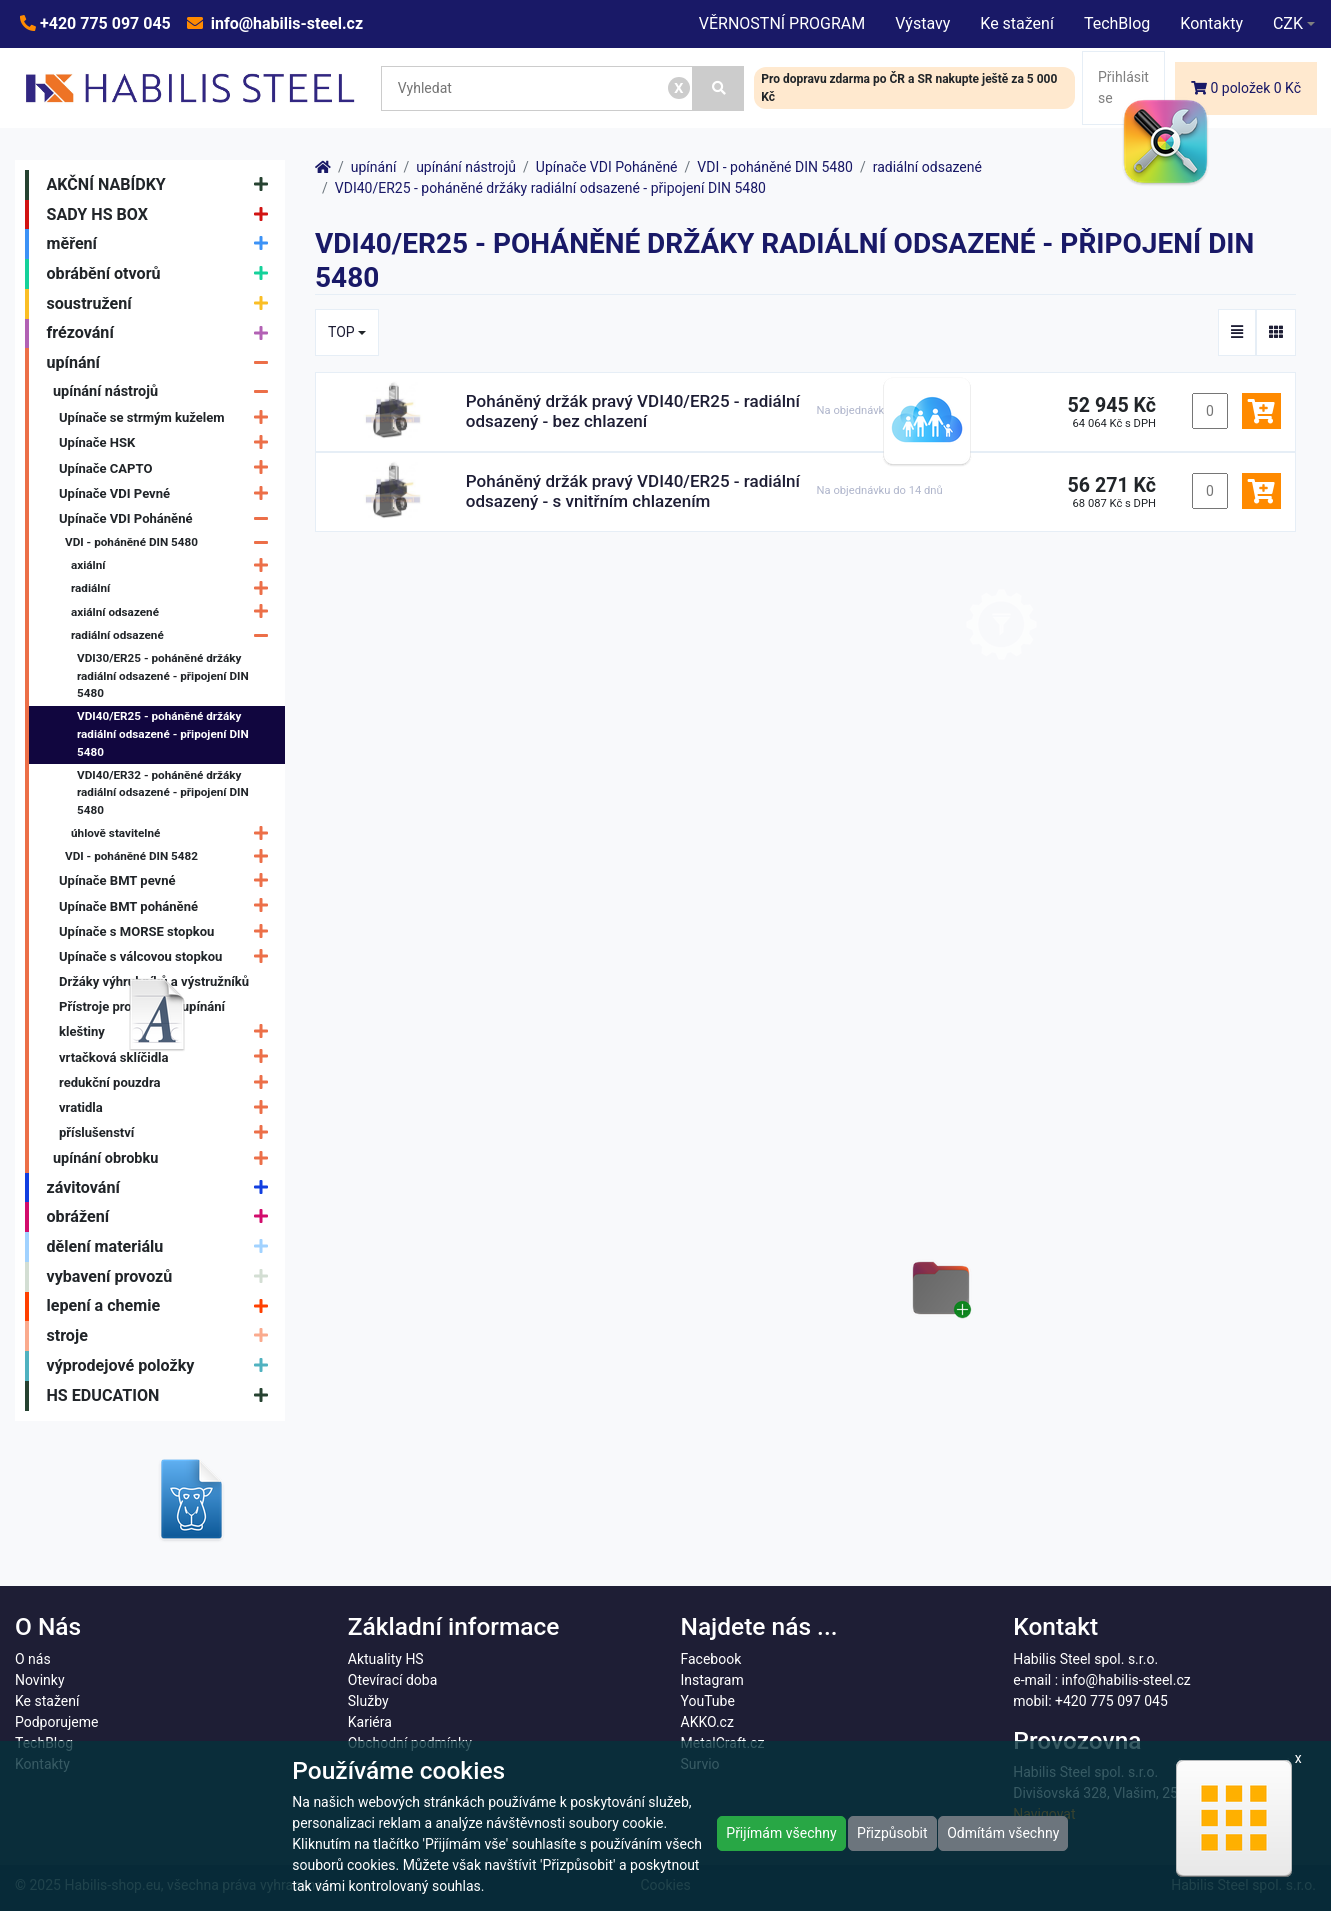 Image resolution: width=1331 pixels, height=1911 pixels. What do you see at coordinates (1001, 624) in the screenshot?
I see `adjust parameter behavior settings` at bounding box center [1001, 624].